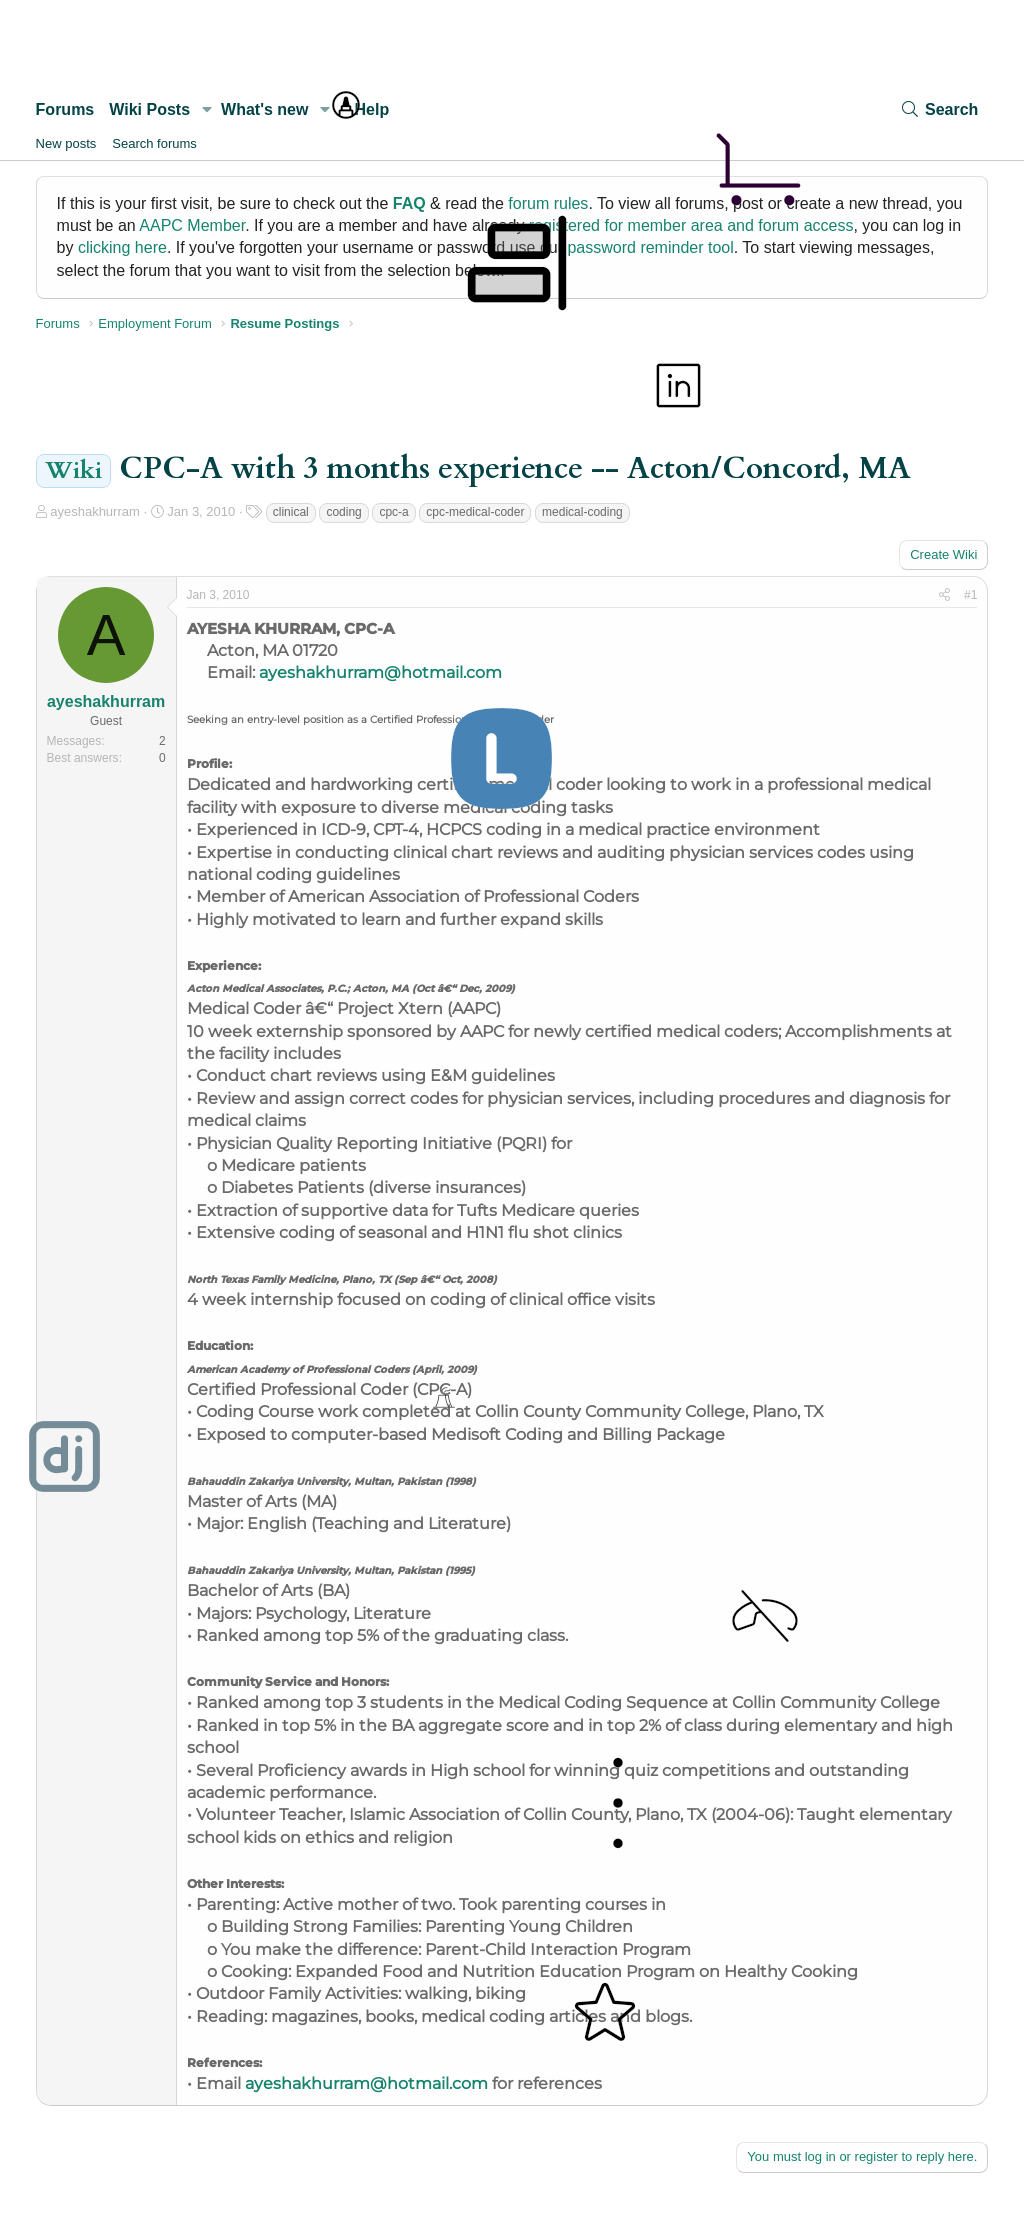 The height and width of the screenshot is (2233, 1024). I want to click on open more options menu, so click(618, 1803).